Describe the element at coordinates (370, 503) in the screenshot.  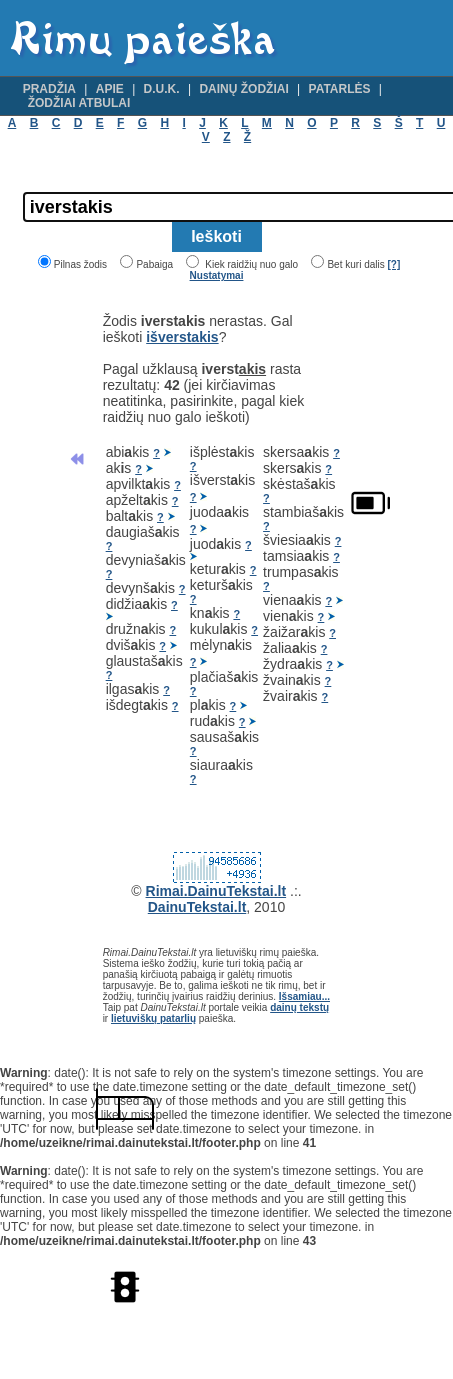
I see `indicates battery is at high charge level` at that location.